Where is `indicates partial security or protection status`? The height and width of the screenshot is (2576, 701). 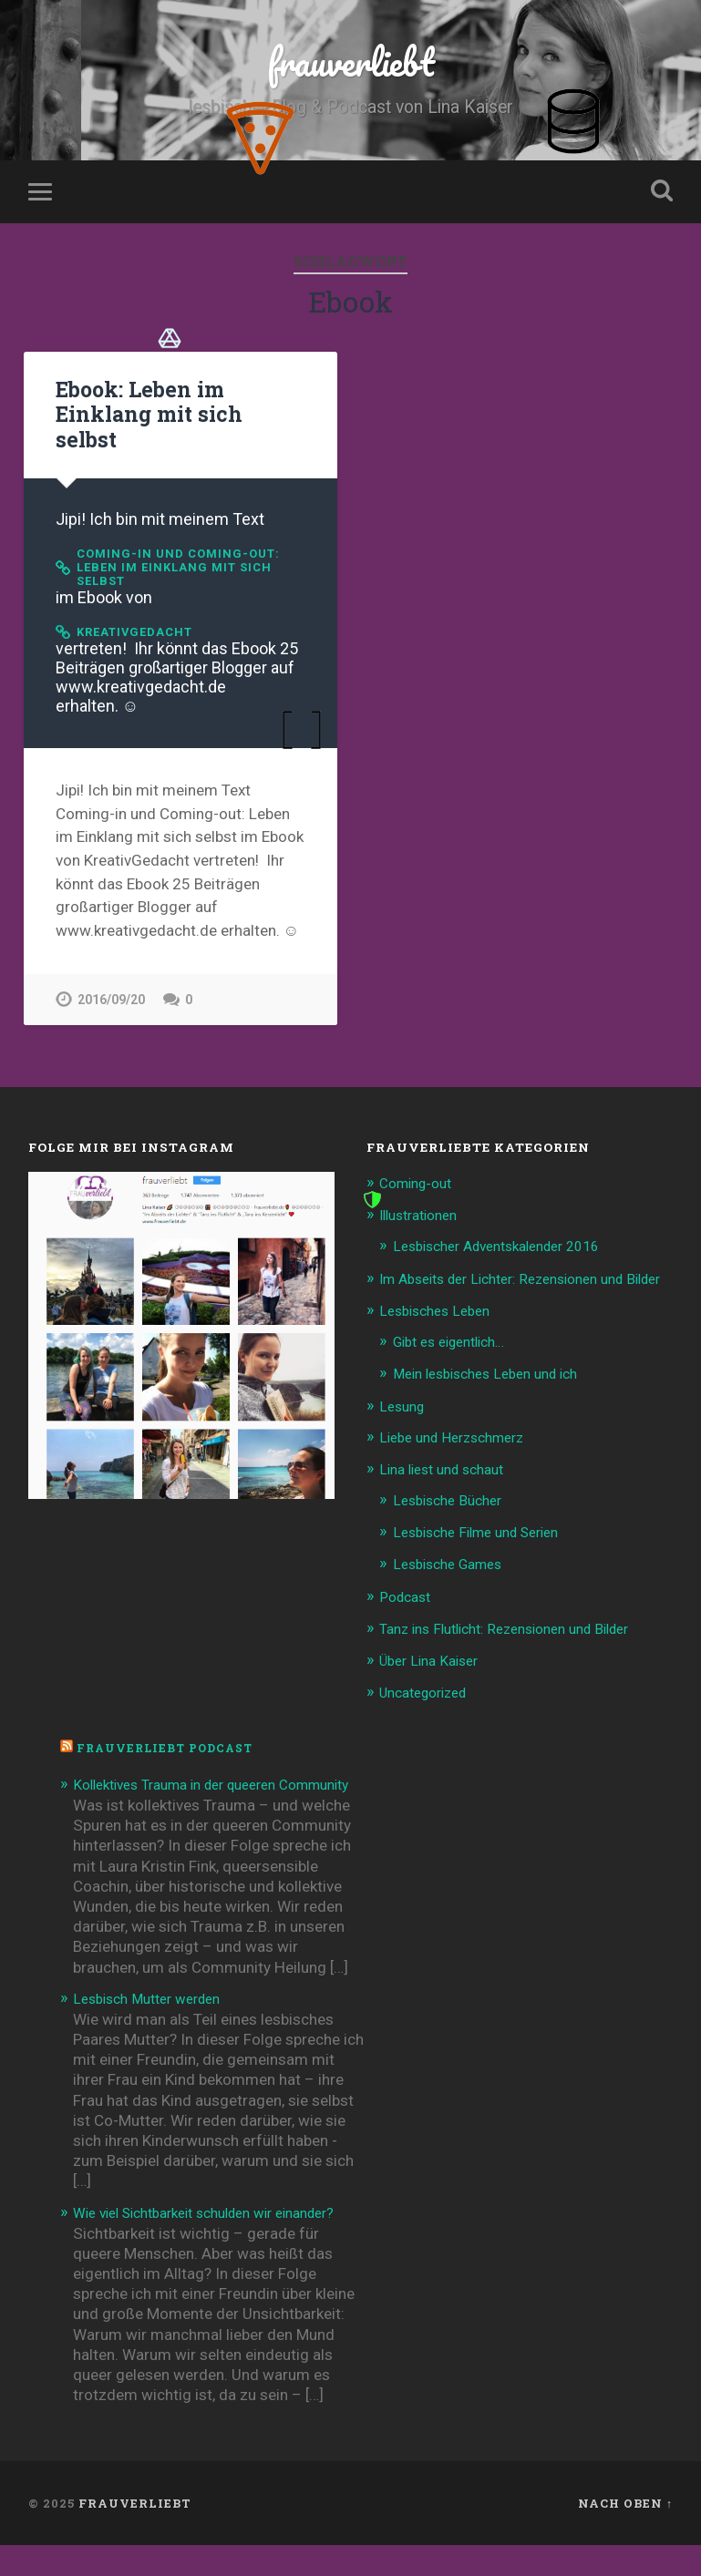
indicates partial security or protection status is located at coordinates (372, 1199).